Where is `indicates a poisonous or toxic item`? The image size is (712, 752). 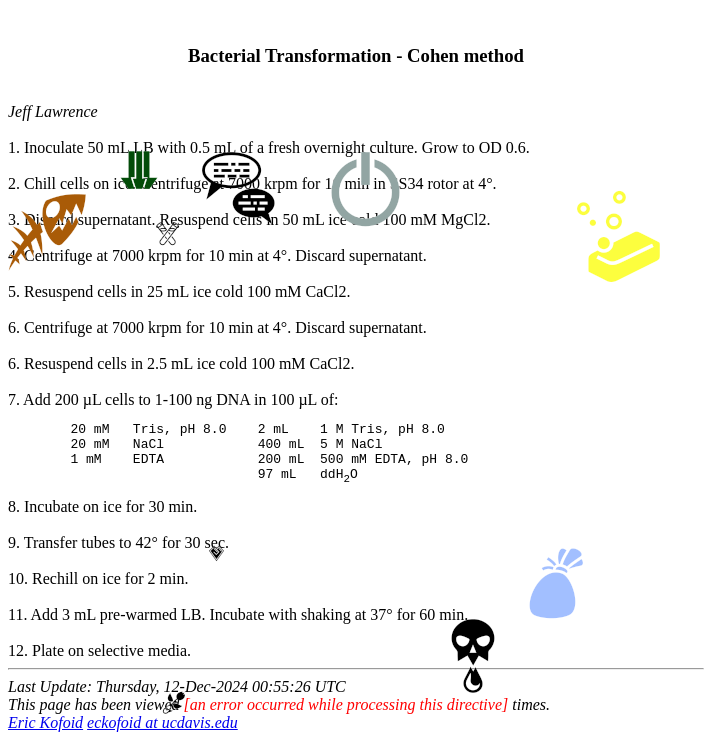
indicates a poisonous or toxic item is located at coordinates (473, 656).